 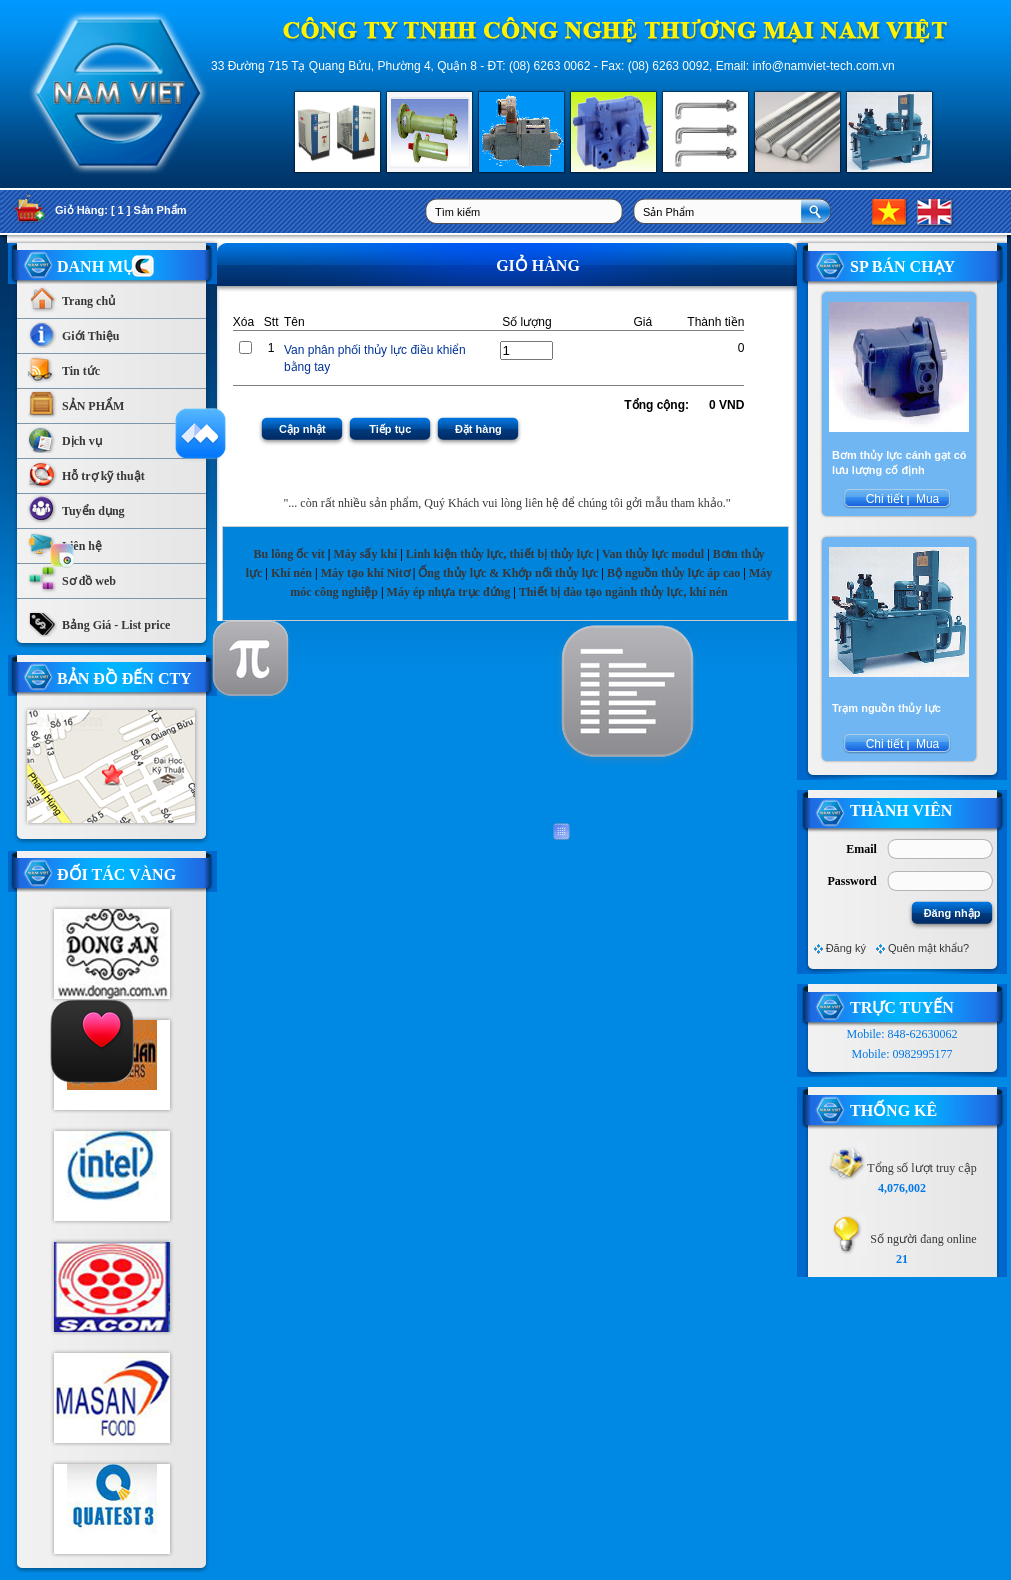 What do you see at coordinates (561, 831) in the screenshot?
I see `open the app drawer or launcher` at bounding box center [561, 831].